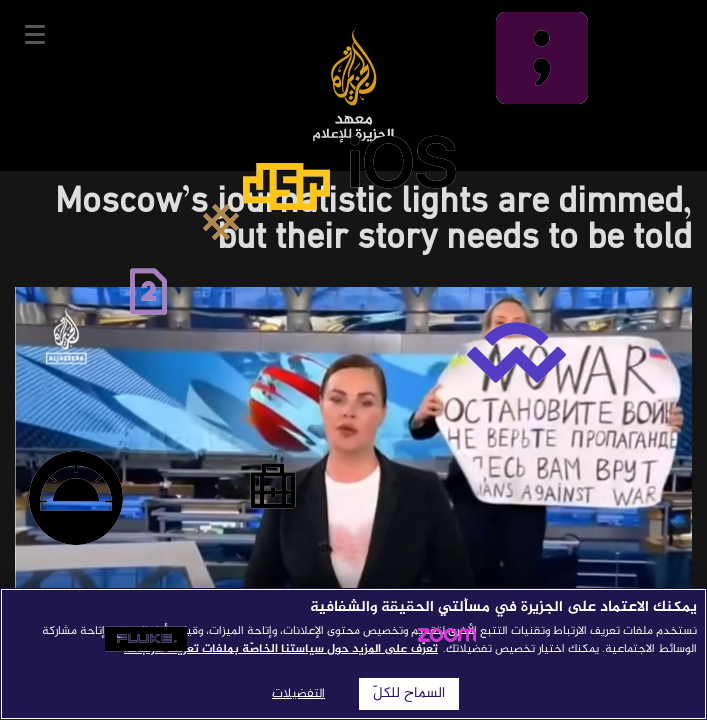  I want to click on Fluke corporation brand logo, so click(146, 639).